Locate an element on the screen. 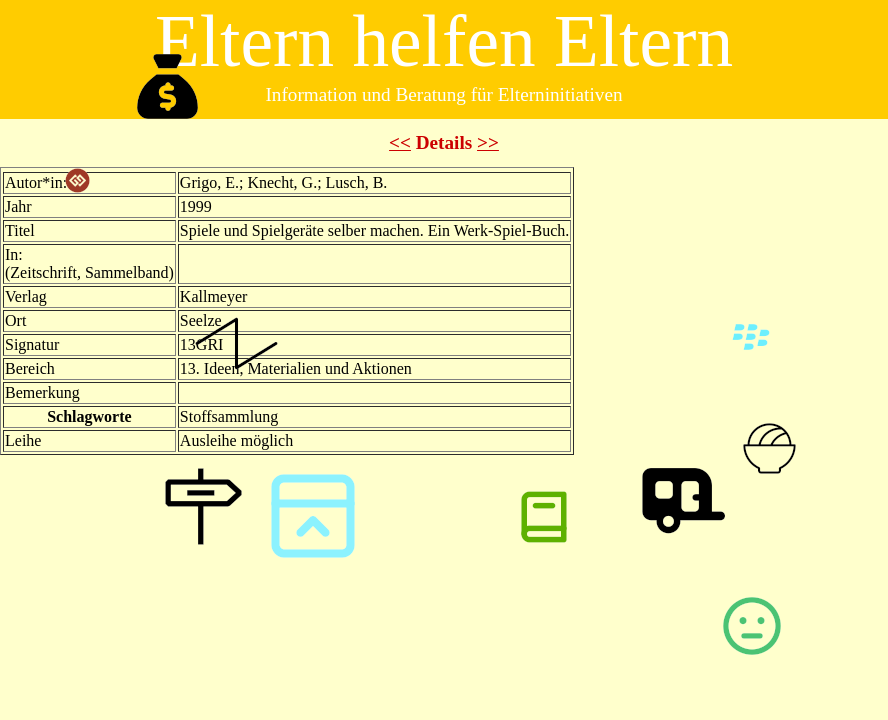  view food or meal options is located at coordinates (769, 449).